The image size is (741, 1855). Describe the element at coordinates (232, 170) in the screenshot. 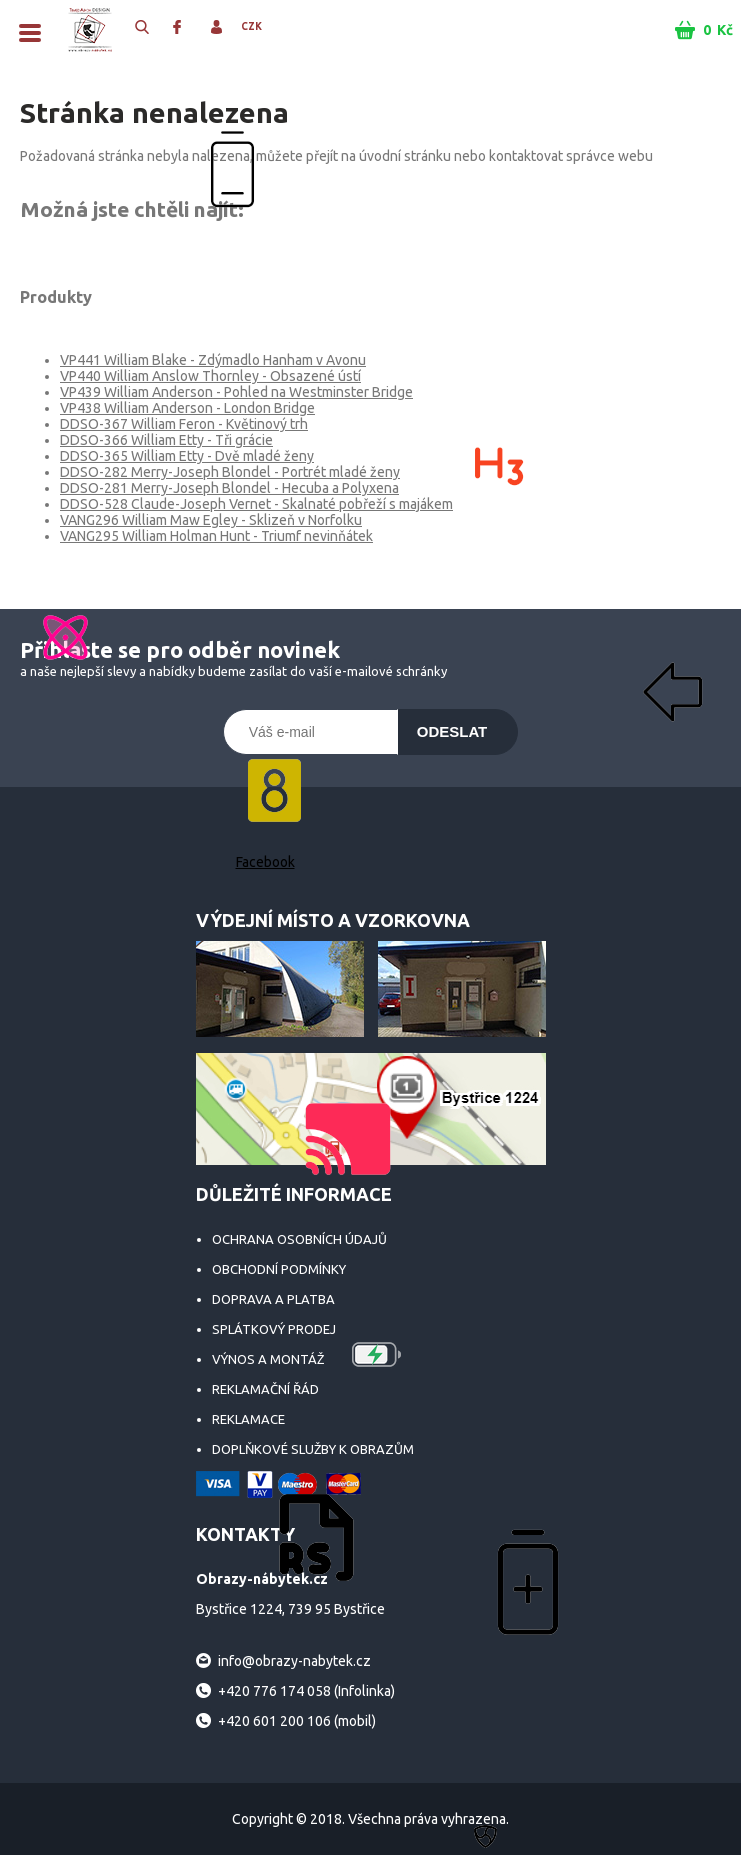

I see `indicates low battery status` at that location.